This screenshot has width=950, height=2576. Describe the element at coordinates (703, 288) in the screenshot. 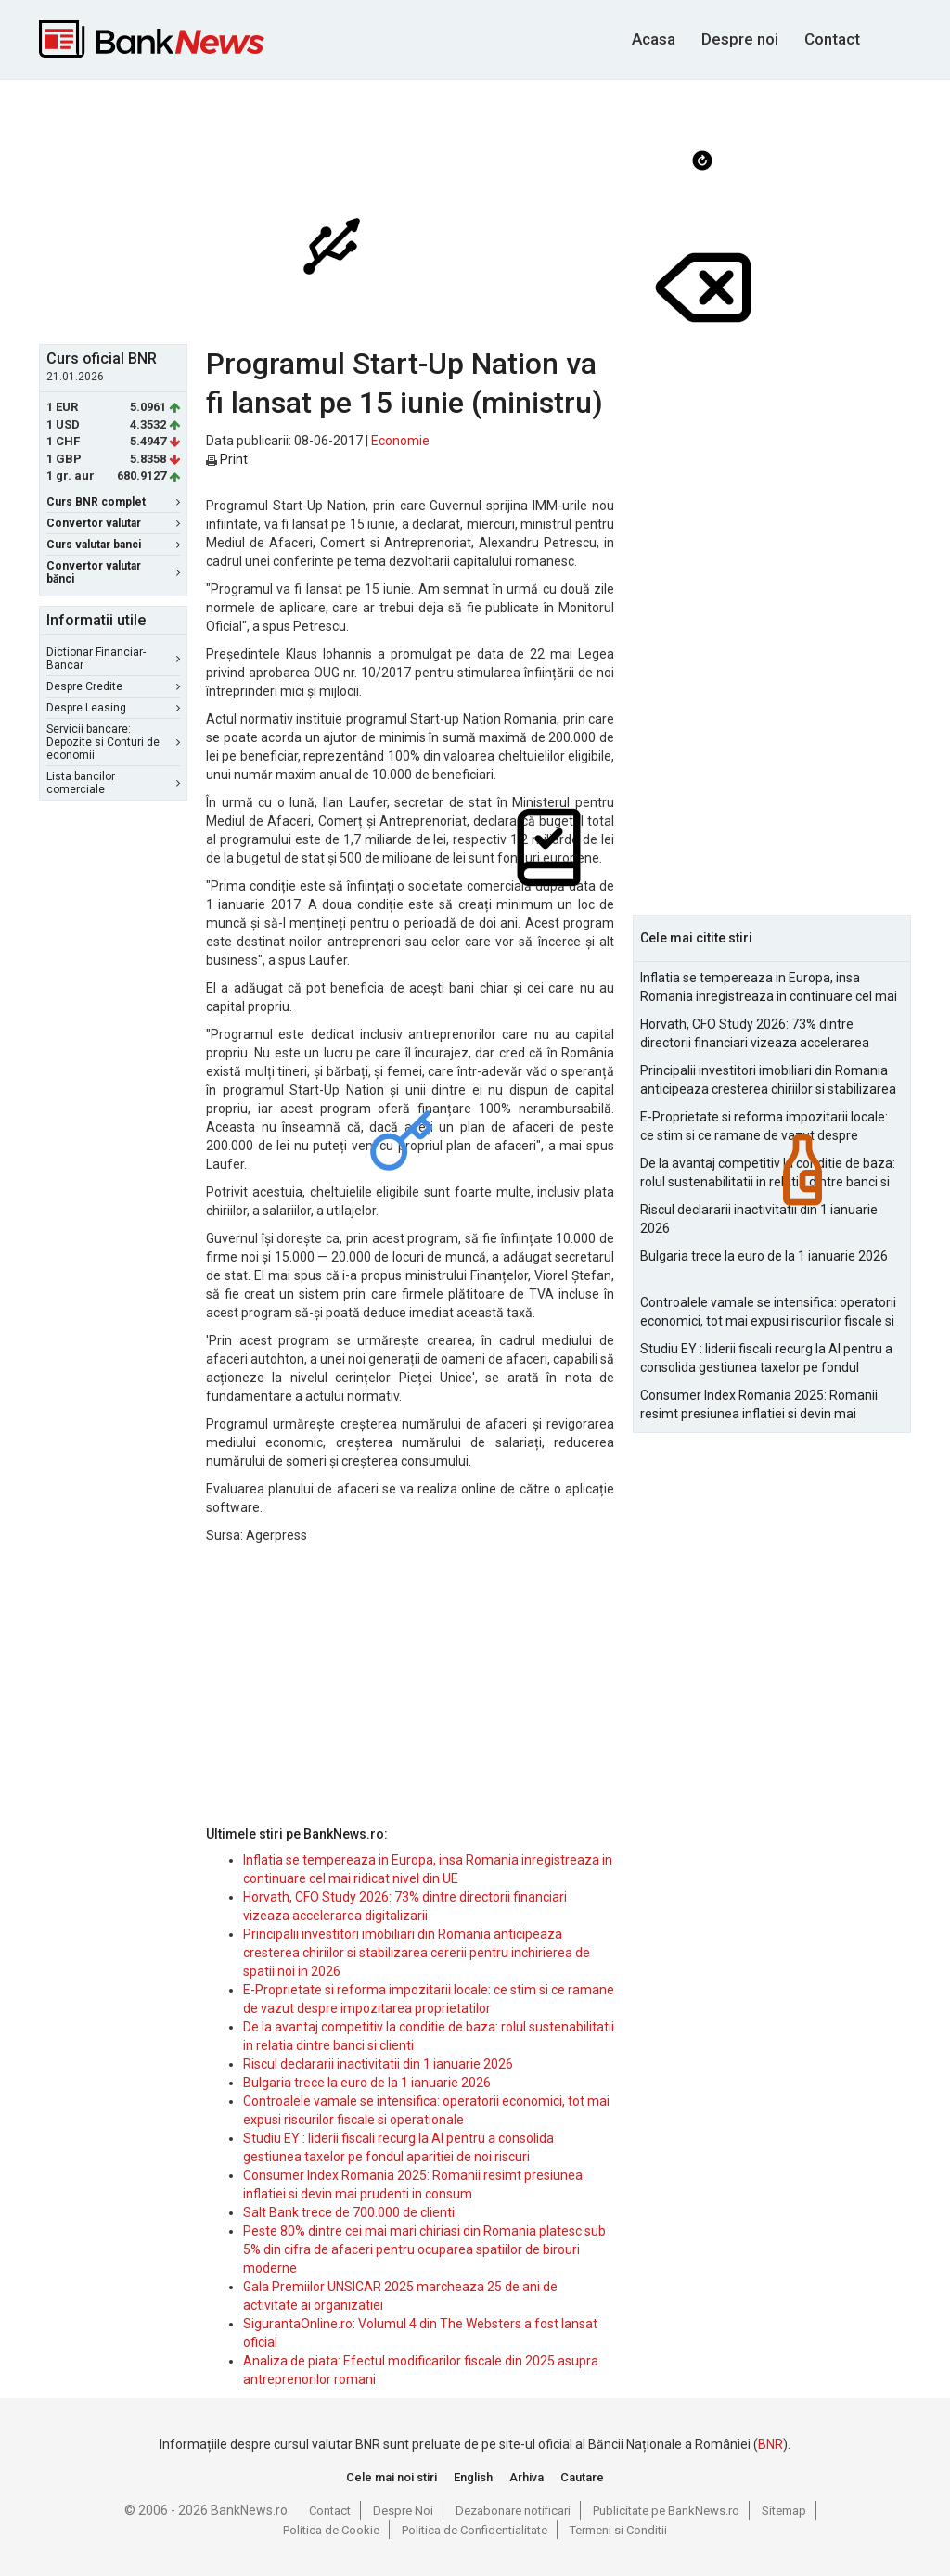

I see `delete selected item` at that location.